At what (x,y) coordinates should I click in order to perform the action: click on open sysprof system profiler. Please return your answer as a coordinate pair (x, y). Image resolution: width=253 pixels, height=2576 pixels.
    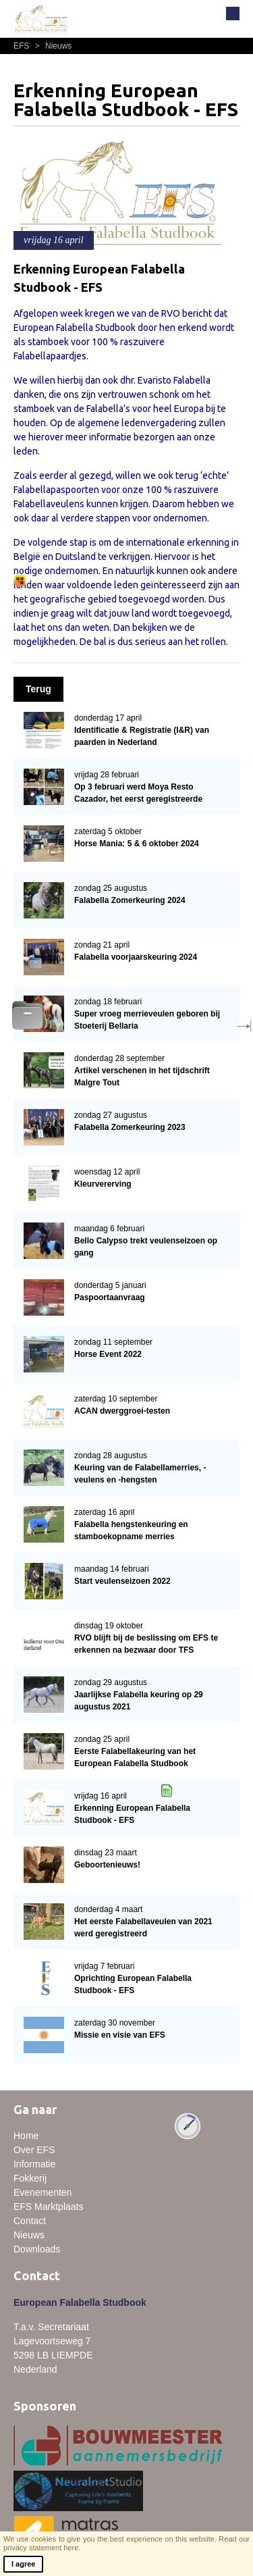
    Looking at the image, I should click on (188, 2126).